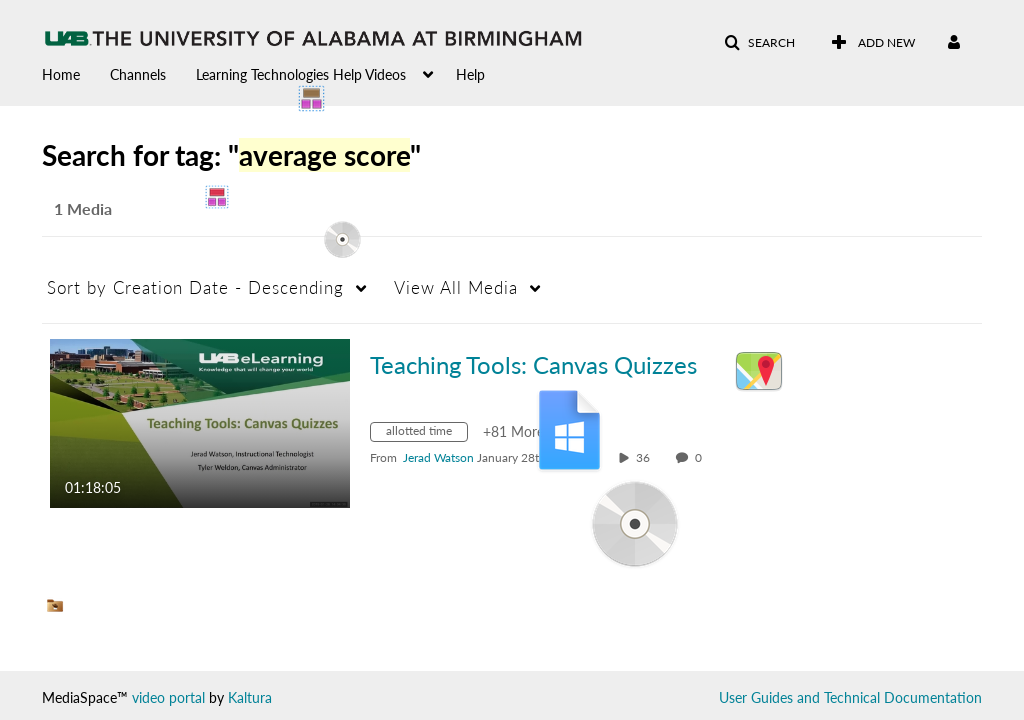 Image resolution: width=1024 pixels, height=720 pixels. What do you see at coordinates (759, 371) in the screenshot?
I see `open gnome maps application` at bounding box center [759, 371].